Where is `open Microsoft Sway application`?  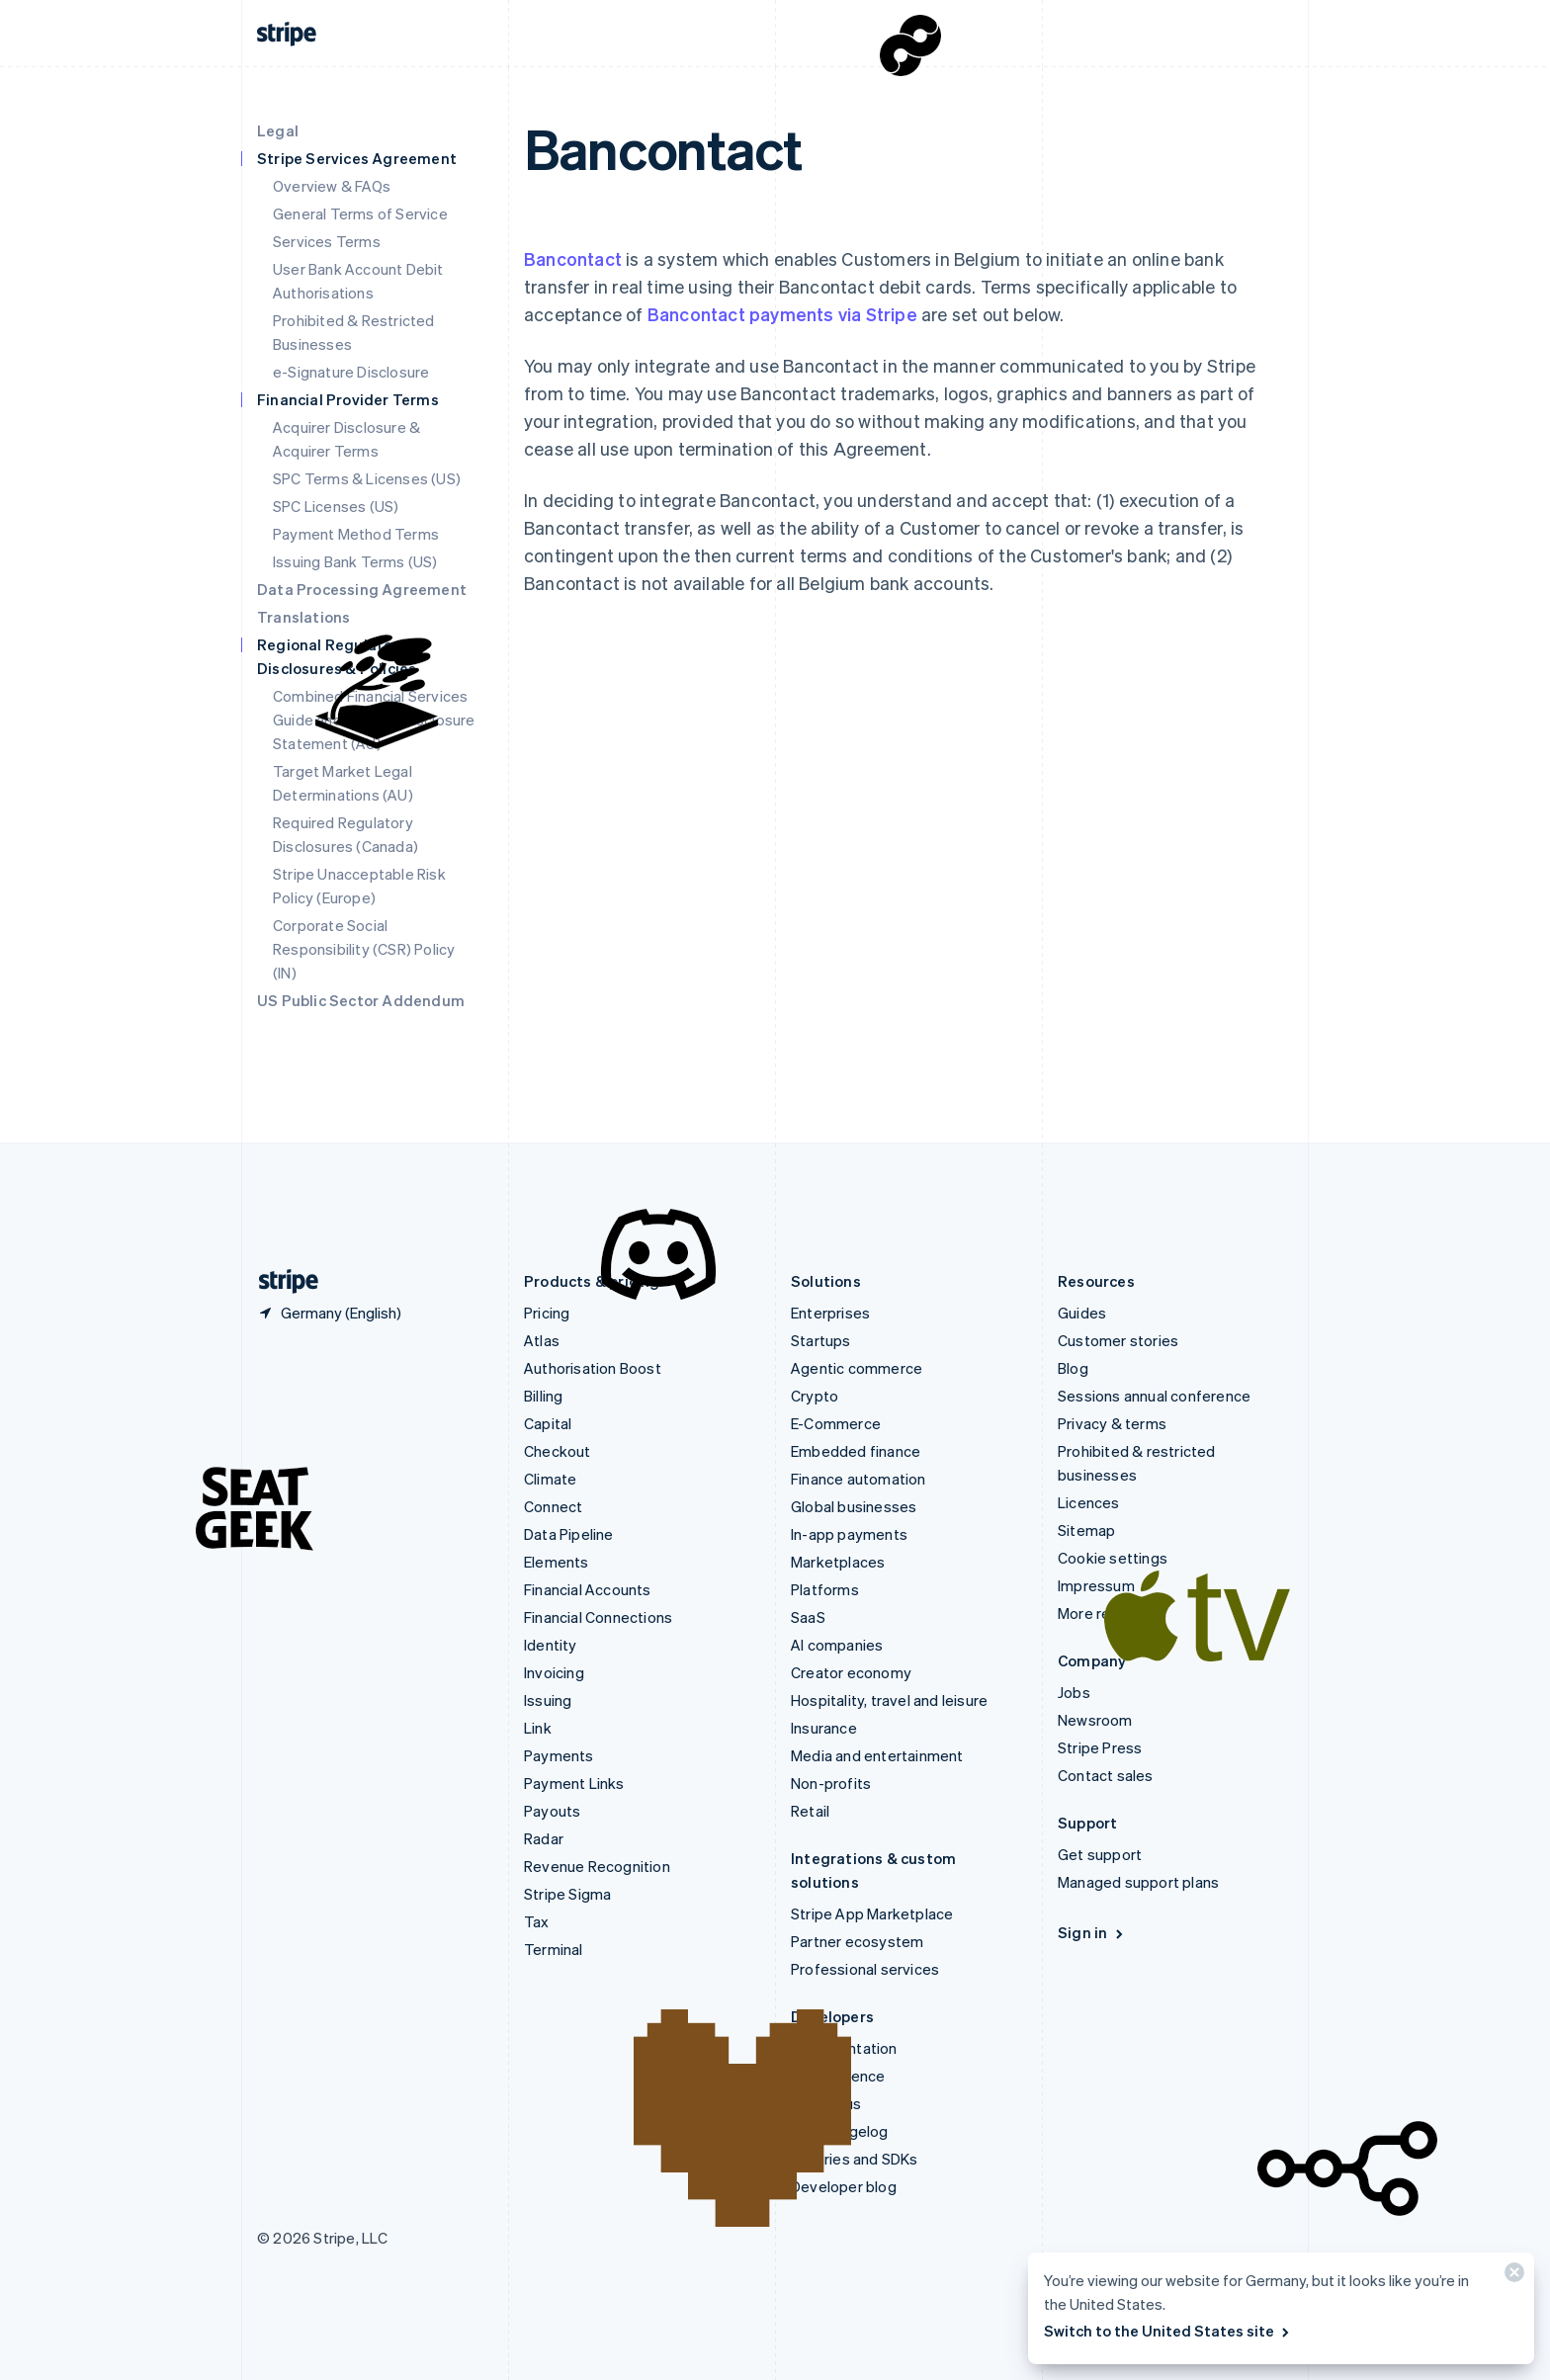 open Microsoft Sway application is located at coordinates (377, 692).